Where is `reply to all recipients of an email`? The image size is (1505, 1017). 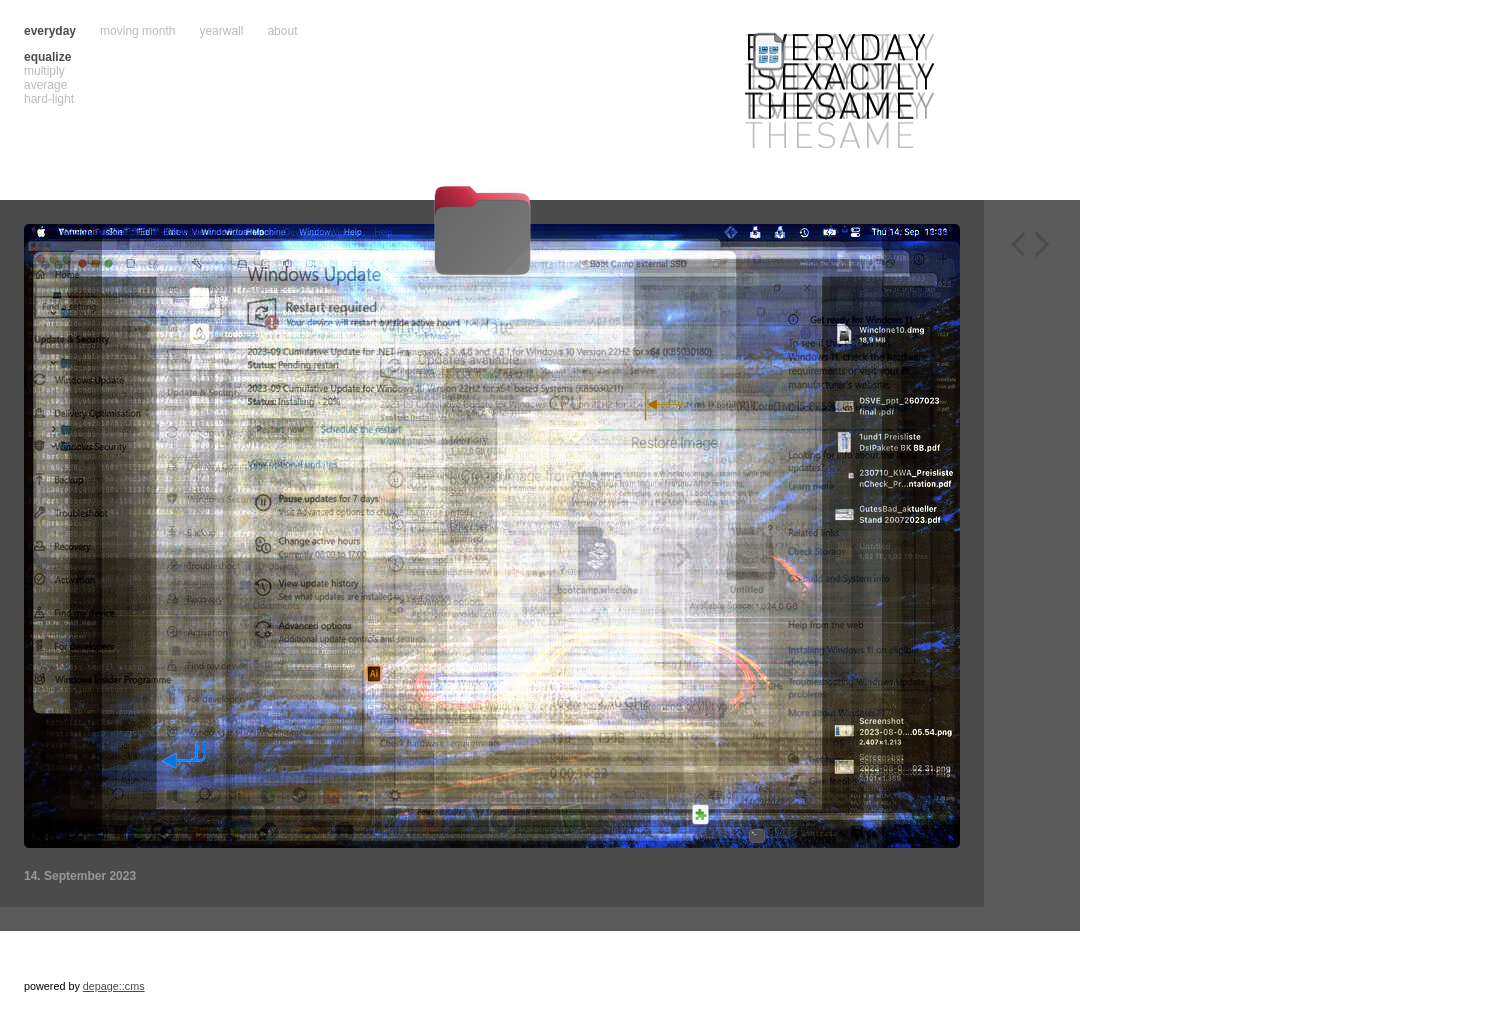
reply to all recipients of an email is located at coordinates (183, 751).